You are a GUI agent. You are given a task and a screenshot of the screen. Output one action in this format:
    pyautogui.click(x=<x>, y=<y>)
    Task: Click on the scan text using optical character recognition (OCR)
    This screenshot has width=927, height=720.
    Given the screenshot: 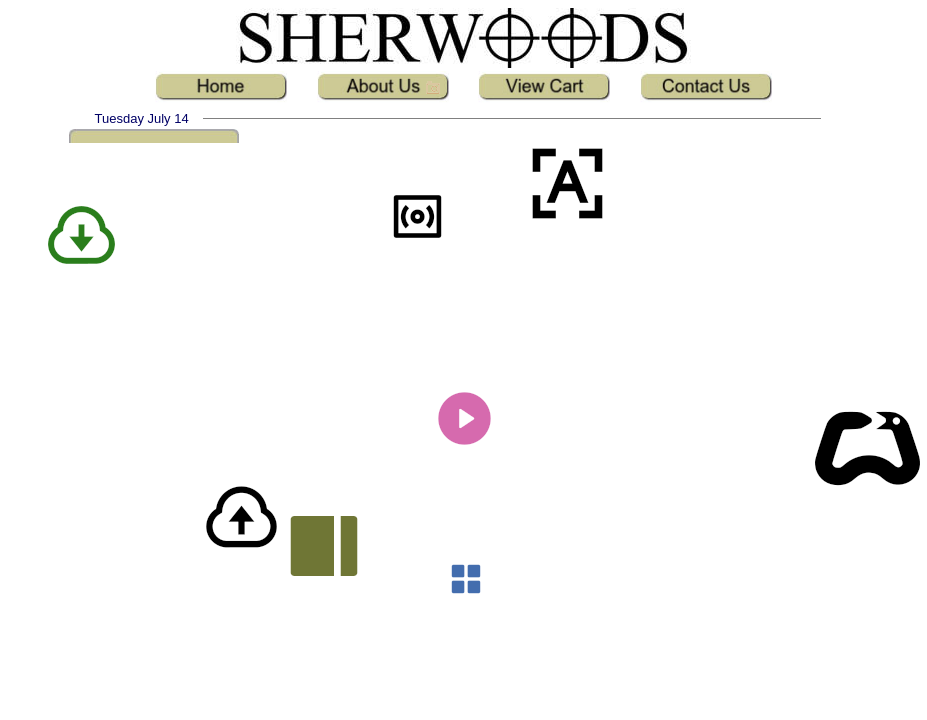 What is the action you would take?
    pyautogui.click(x=567, y=183)
    